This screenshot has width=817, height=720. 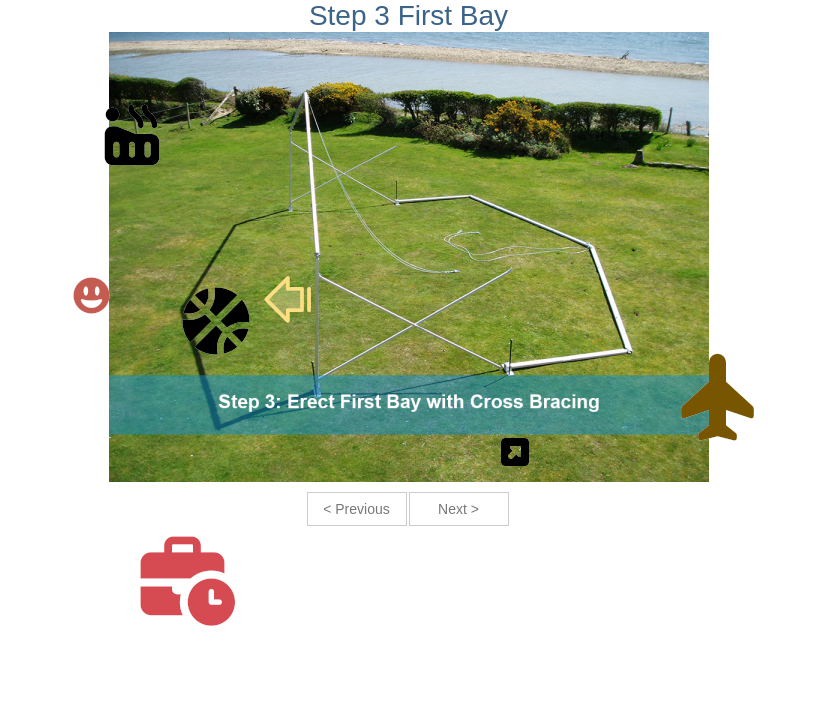 What do you see at coordinates (515, 452) in the screenshot?
I see `open link in a new tab or window` at bounding box center [515, 452].